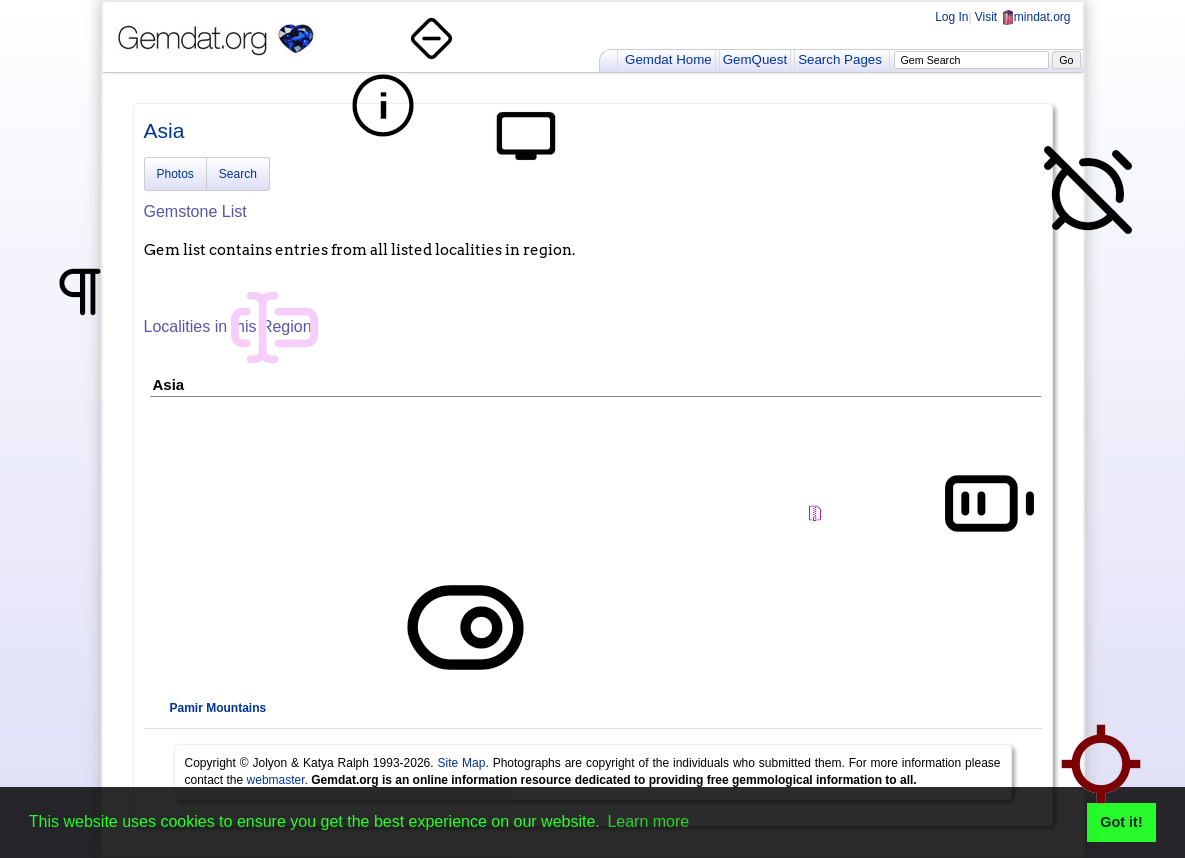 The image size is (1185, 858). I want to click on find my current location, so click(1101, 764).